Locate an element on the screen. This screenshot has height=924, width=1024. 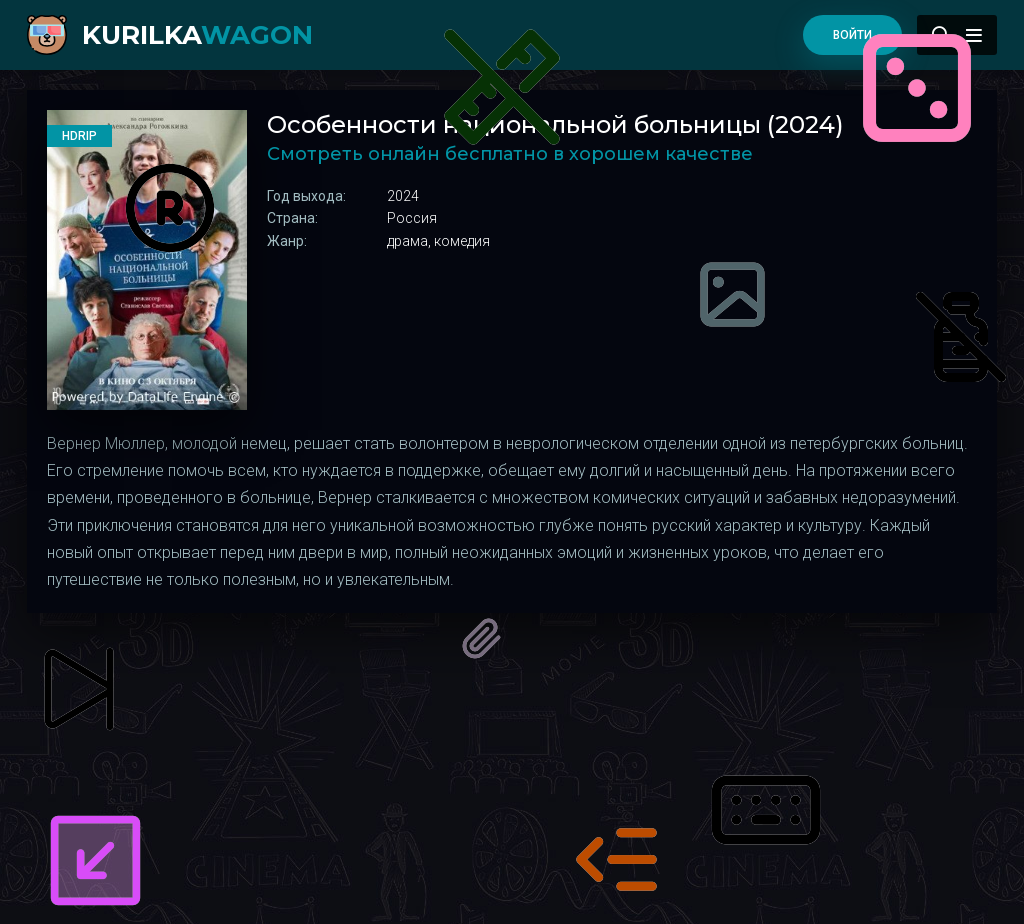
disable measurement tools is located at coordinates (502, 87).